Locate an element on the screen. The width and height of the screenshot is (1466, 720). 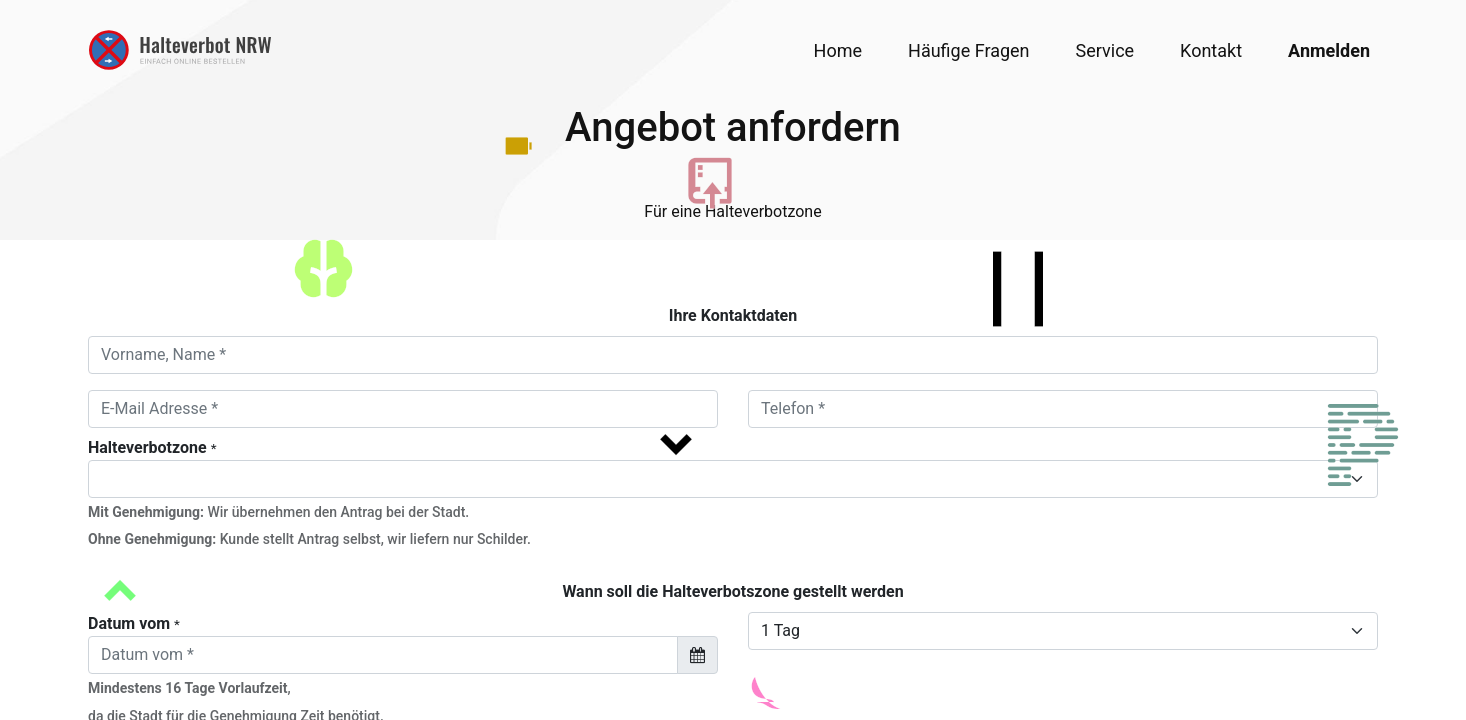
expand a dropdown menu is located at coordinates (676, 444).